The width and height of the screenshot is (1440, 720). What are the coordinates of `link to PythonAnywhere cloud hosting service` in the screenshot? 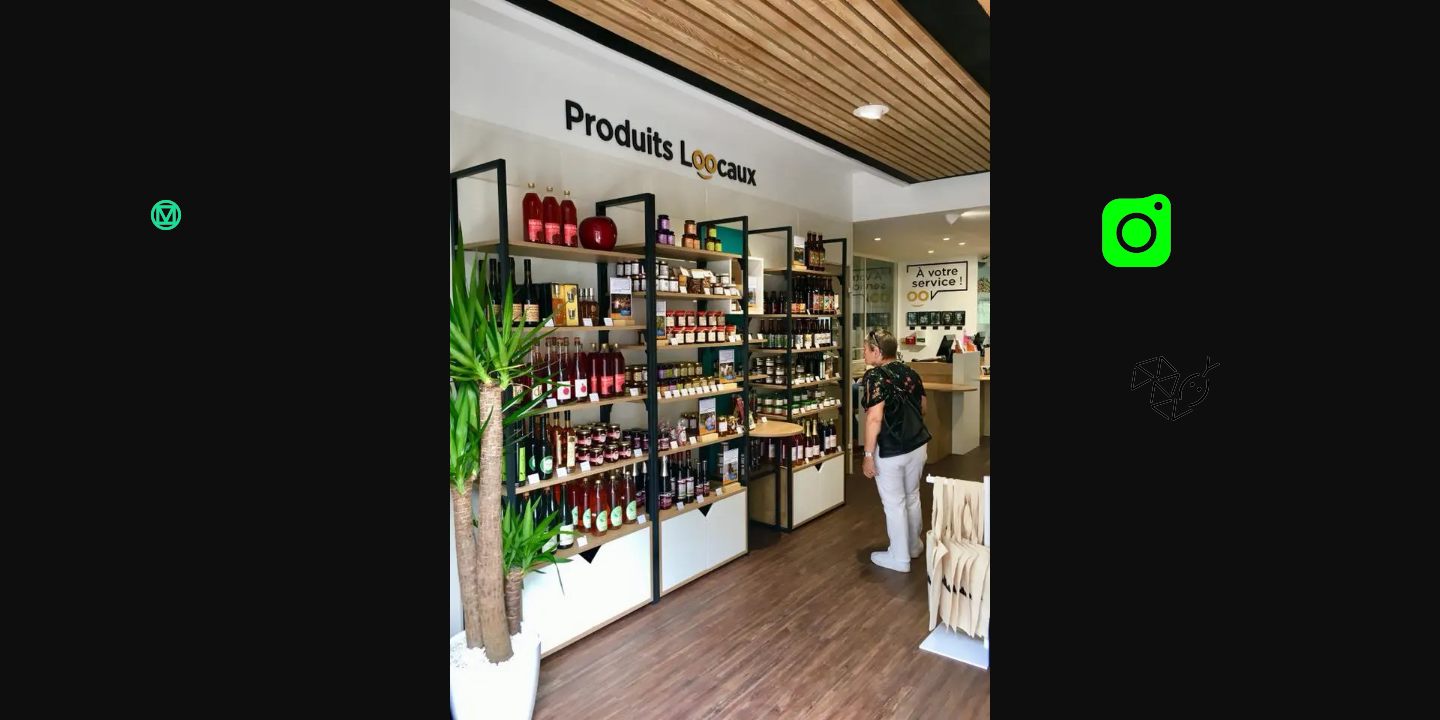 It's located at (1175, 388).